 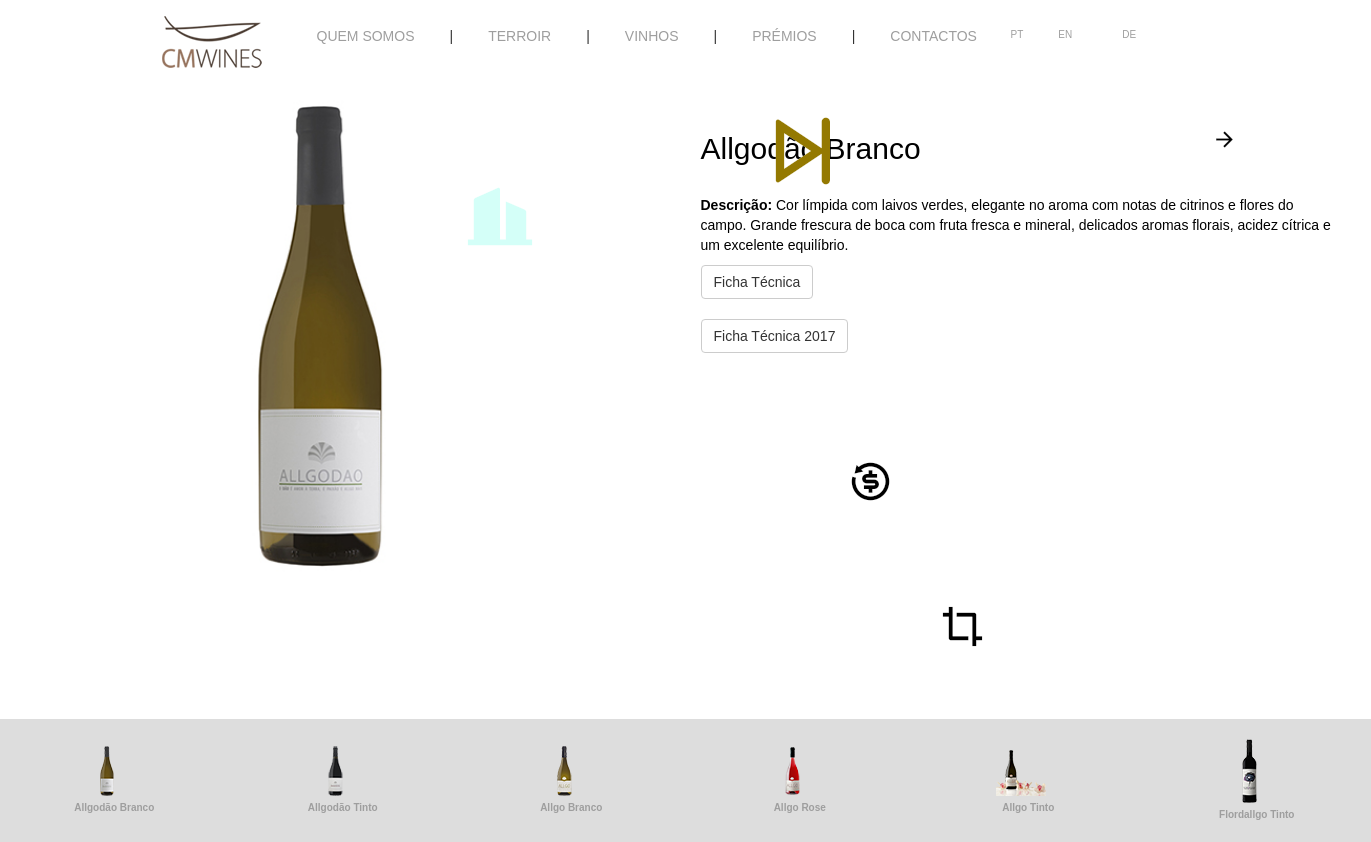 What do you see at coordinates (500, 219) in the screenshot?
I see `view company or business profile` at bounding box center [500, 219].